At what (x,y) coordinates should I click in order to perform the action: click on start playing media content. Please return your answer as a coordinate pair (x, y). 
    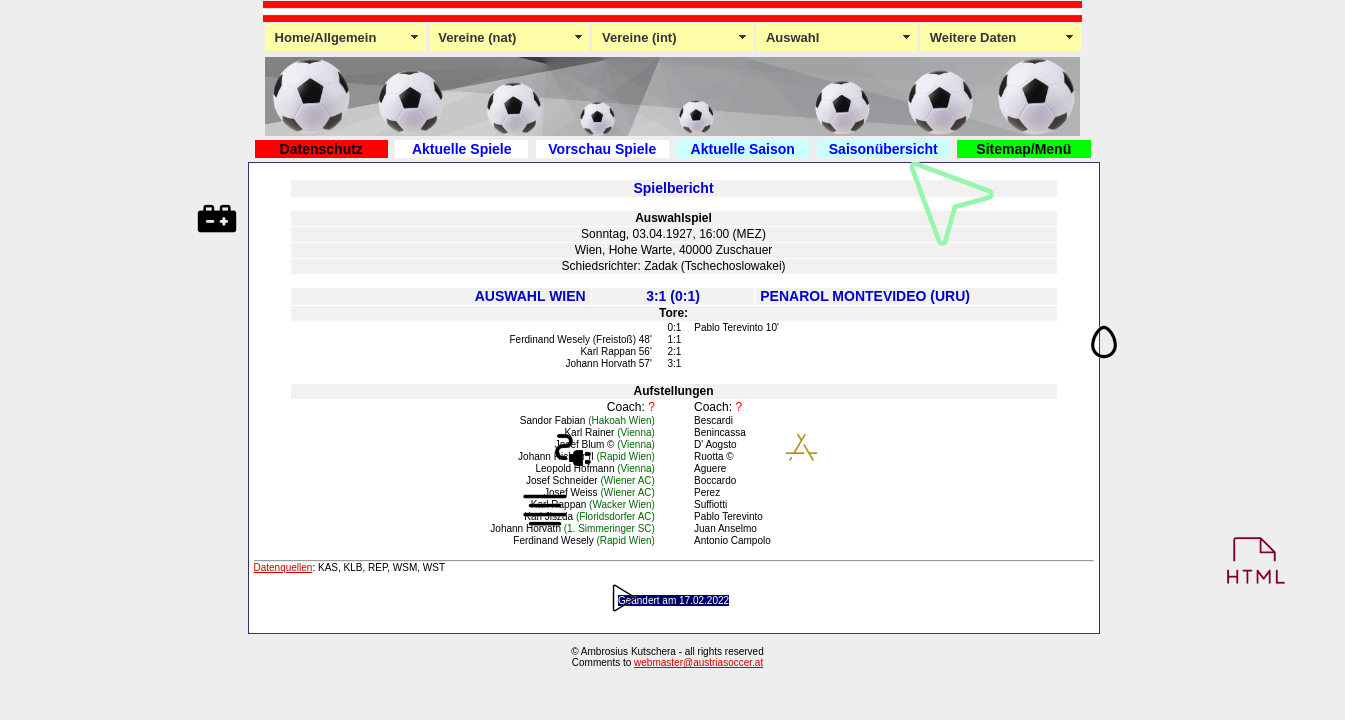
    Looking at the image, I should click on (621, 598).